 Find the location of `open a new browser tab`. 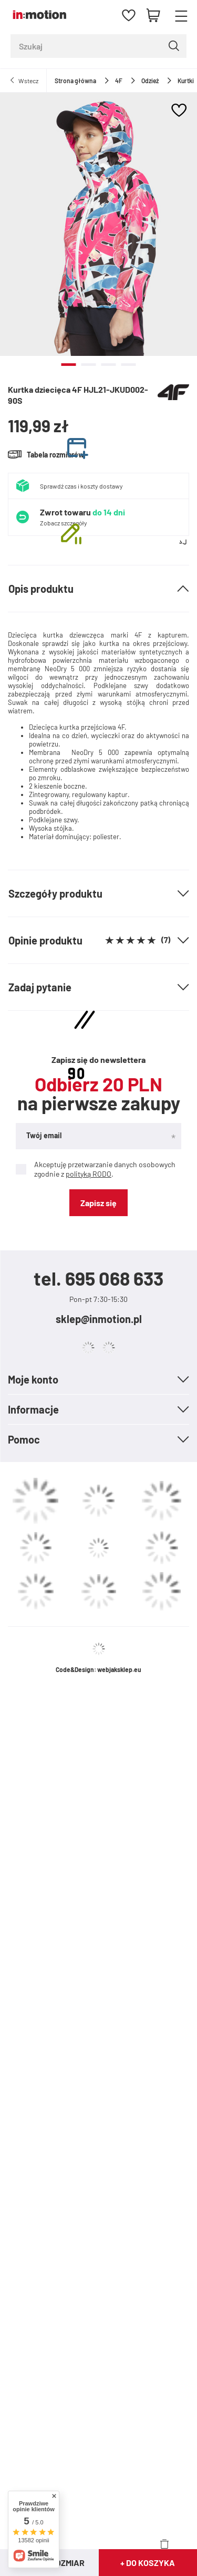

open a new browser tab is located at coordinates (77, 447).